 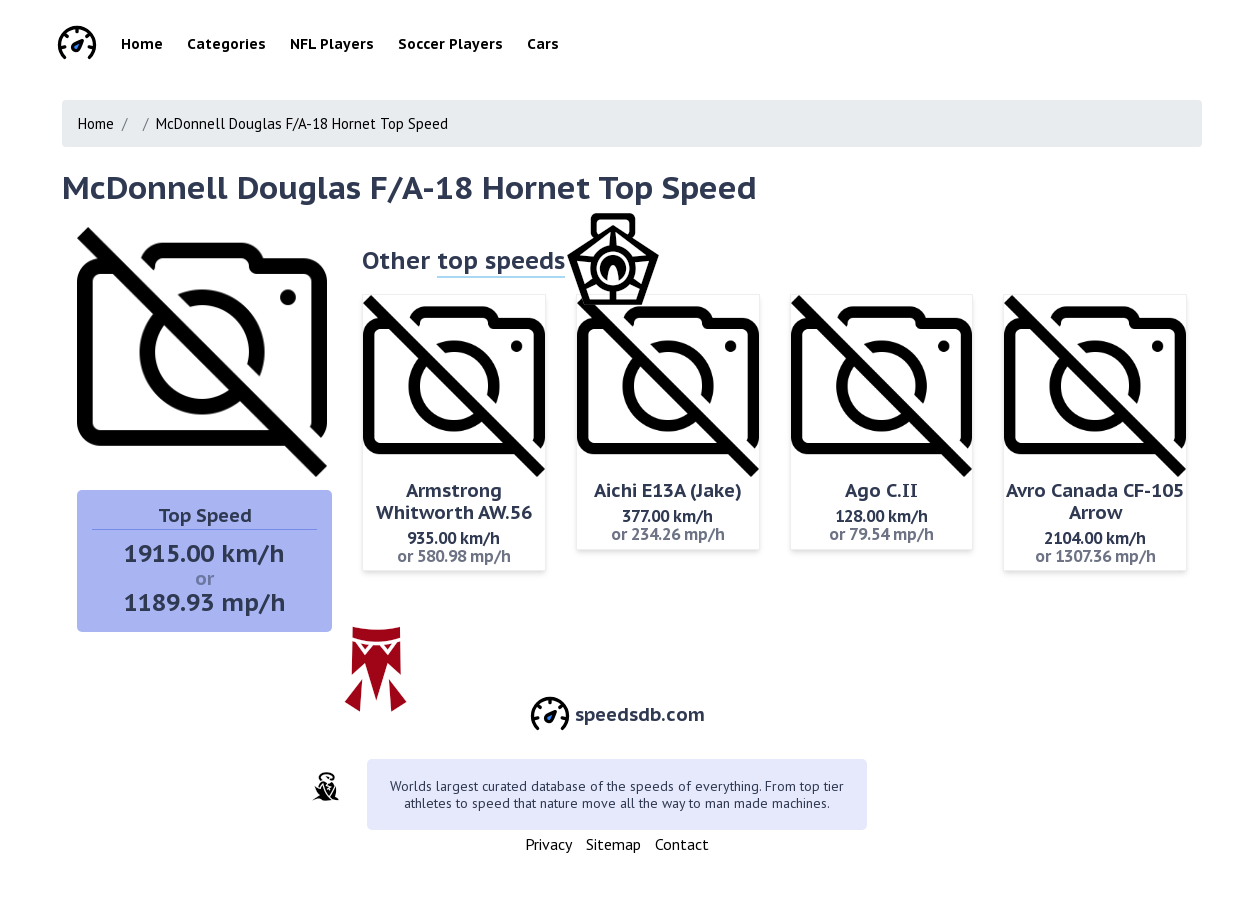 I want to click on a lantern or light source item in a game inventory, so click(x=613, y=259).